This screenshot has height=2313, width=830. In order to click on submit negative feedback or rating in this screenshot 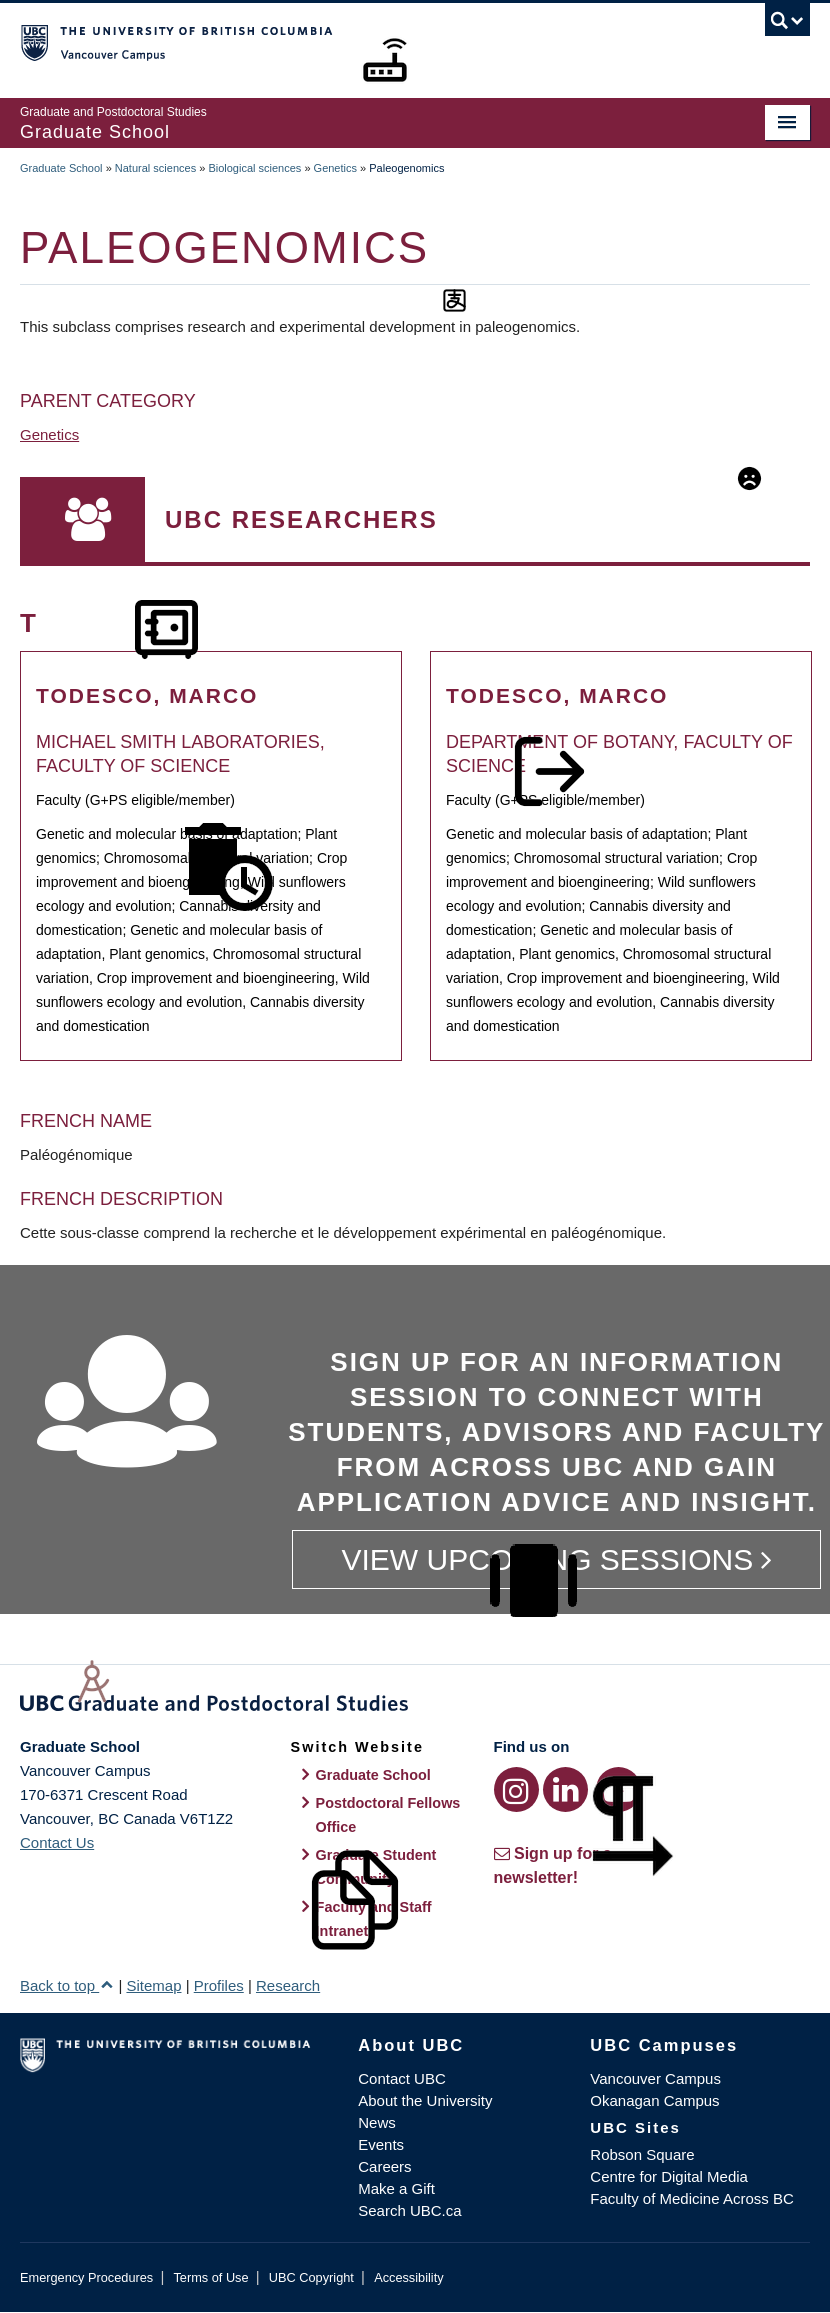, I will do `click(749, 478)`.